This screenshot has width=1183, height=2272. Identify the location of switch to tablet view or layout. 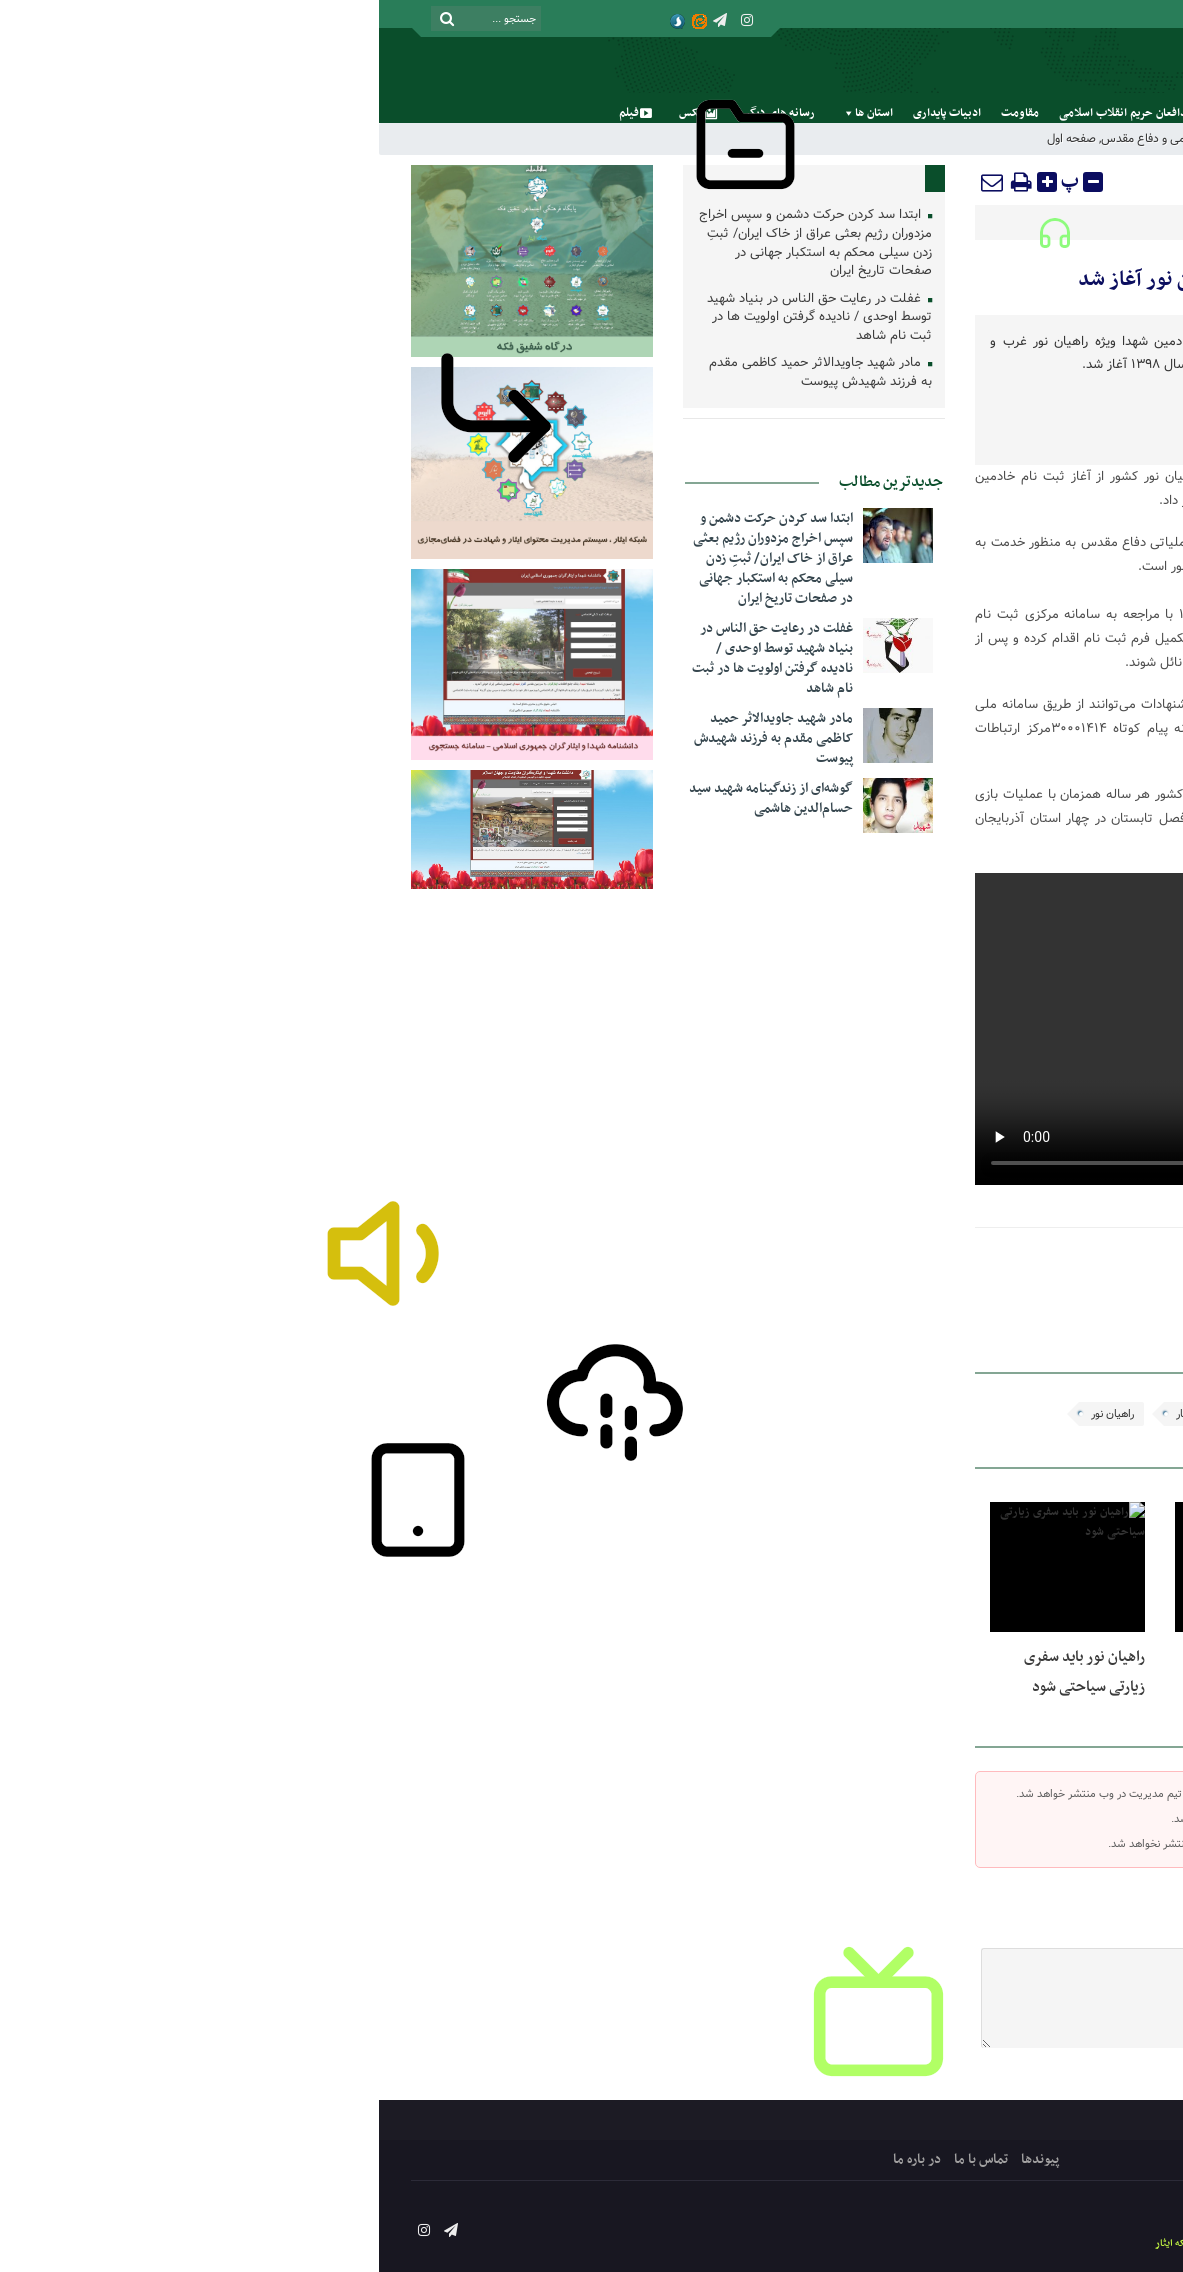
(418, 1500).